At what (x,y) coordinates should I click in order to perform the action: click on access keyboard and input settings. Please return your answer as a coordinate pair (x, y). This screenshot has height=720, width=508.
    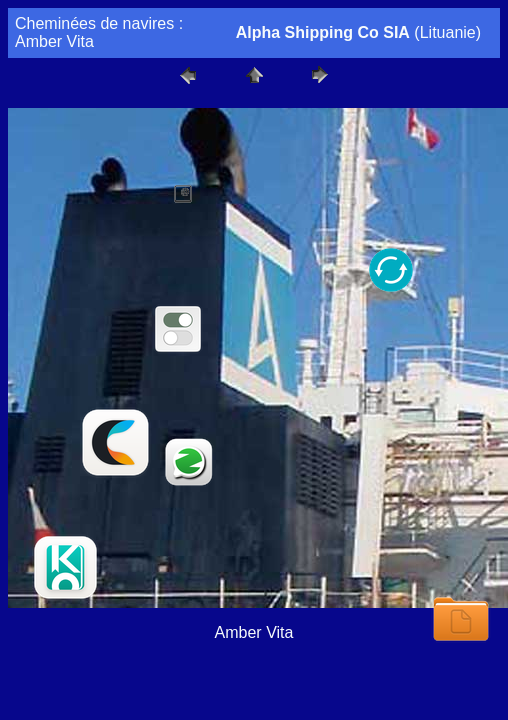
    Looking at the image, I should click on (183, 194).